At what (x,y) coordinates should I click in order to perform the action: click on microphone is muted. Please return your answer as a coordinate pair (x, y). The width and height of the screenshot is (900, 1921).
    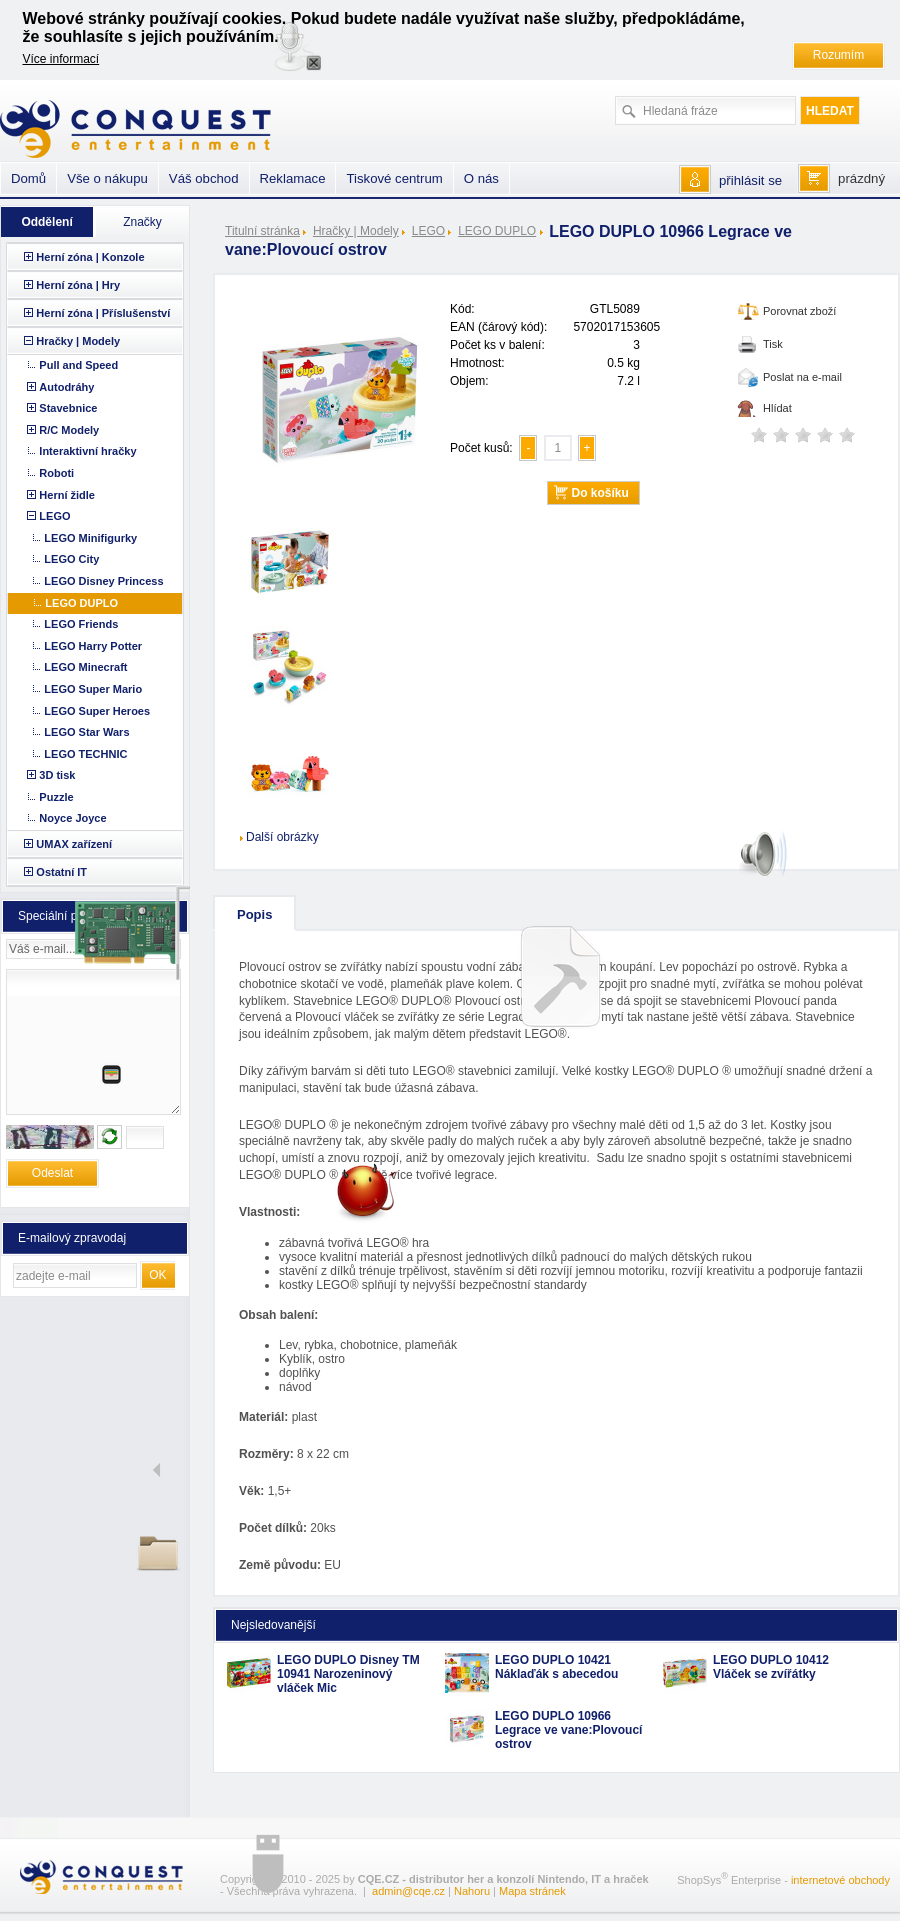
    Looking at the image, I should click on (298, 47).